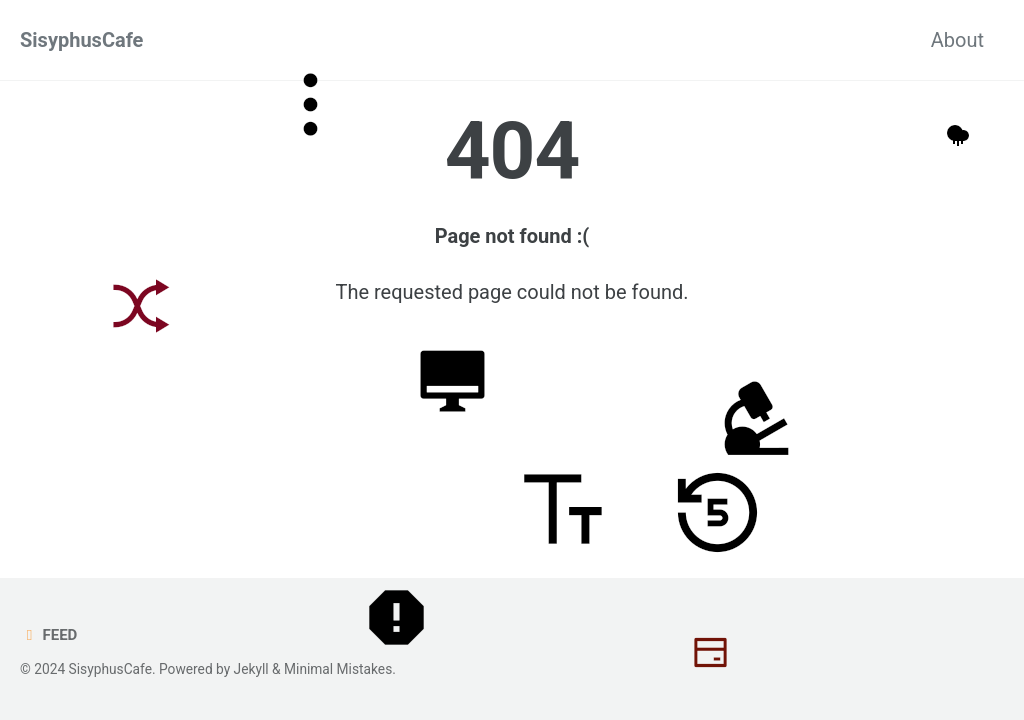 This screenshot has width=1024, height=720. What do you see at coordinates (310, 104) in the screenshot?
I see `open more options menu` at bounding box center [310, 104].